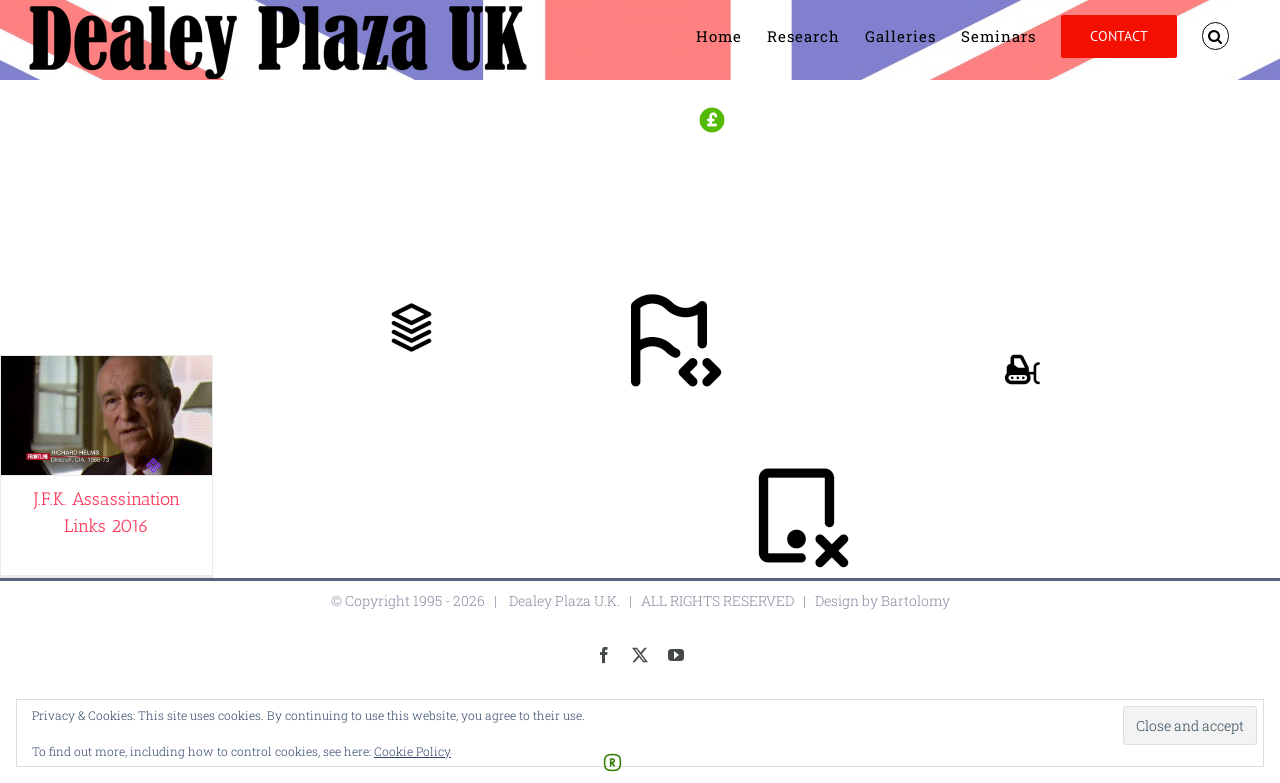 The image size is (1280, 783). I want to click on view layers or stacked items, so click(411, 327).